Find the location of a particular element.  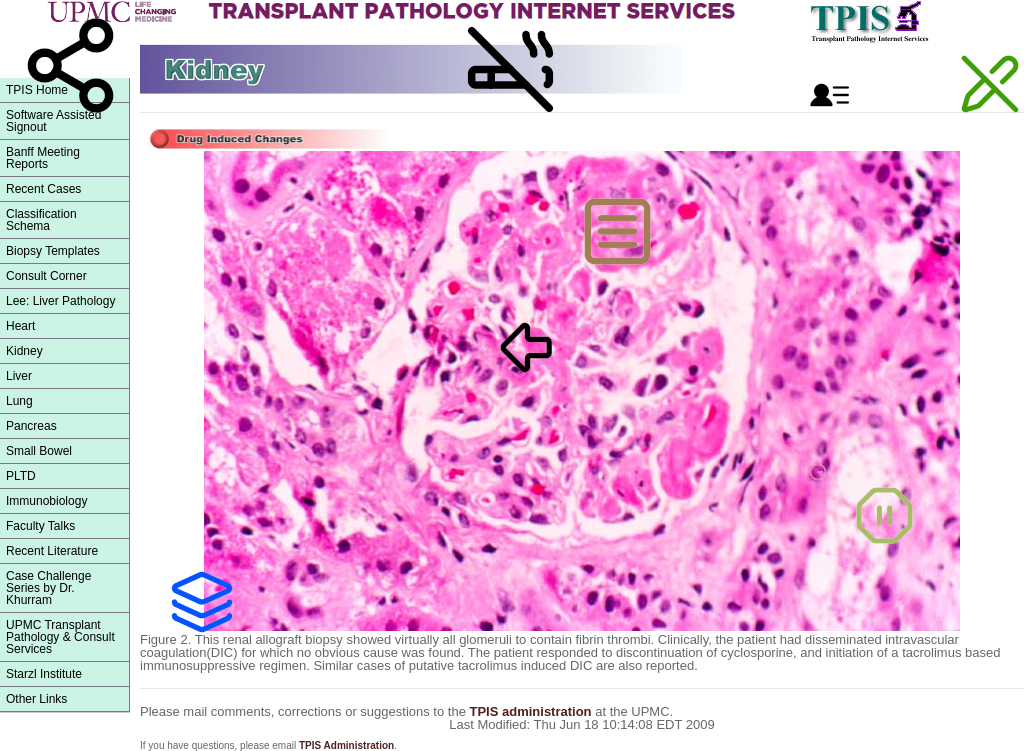

indicates afternoon time or PM hours is located at coordinates (818, 472).